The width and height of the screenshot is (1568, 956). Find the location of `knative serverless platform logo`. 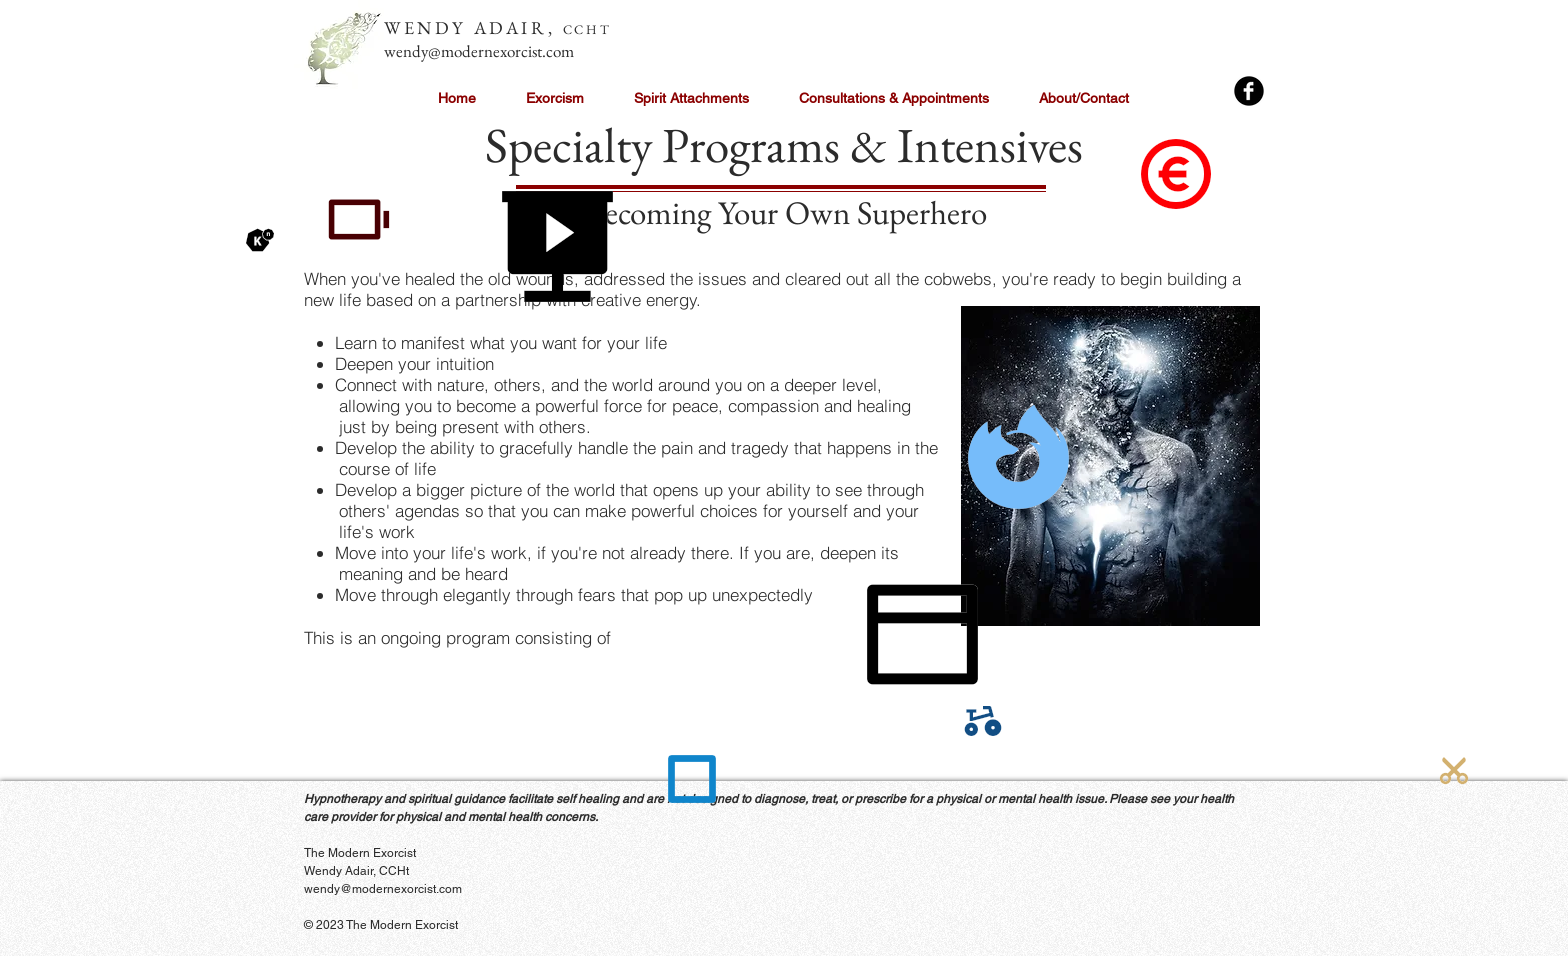

knative serverless platform logo is located at coordinates (260, 240).